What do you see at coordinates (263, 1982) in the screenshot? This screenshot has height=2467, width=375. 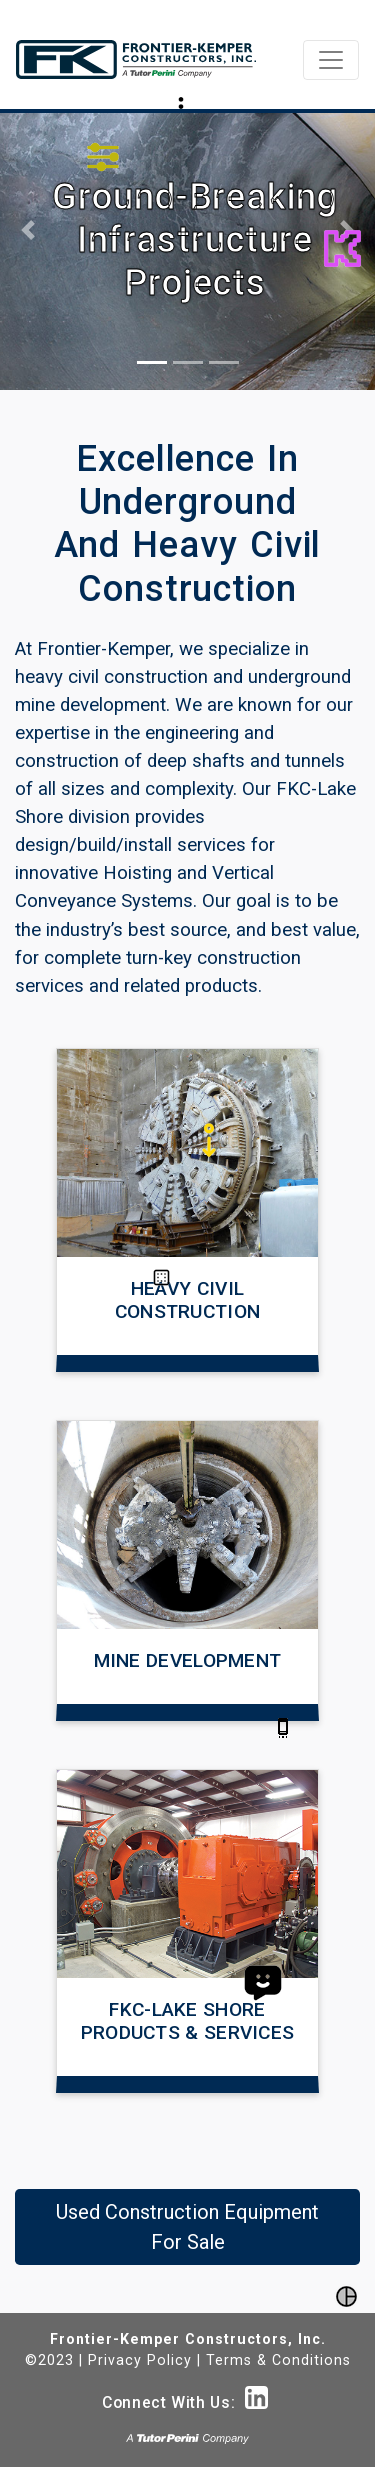 I see `open chatbot or AI assistant` at bounding box center [263, 1982].